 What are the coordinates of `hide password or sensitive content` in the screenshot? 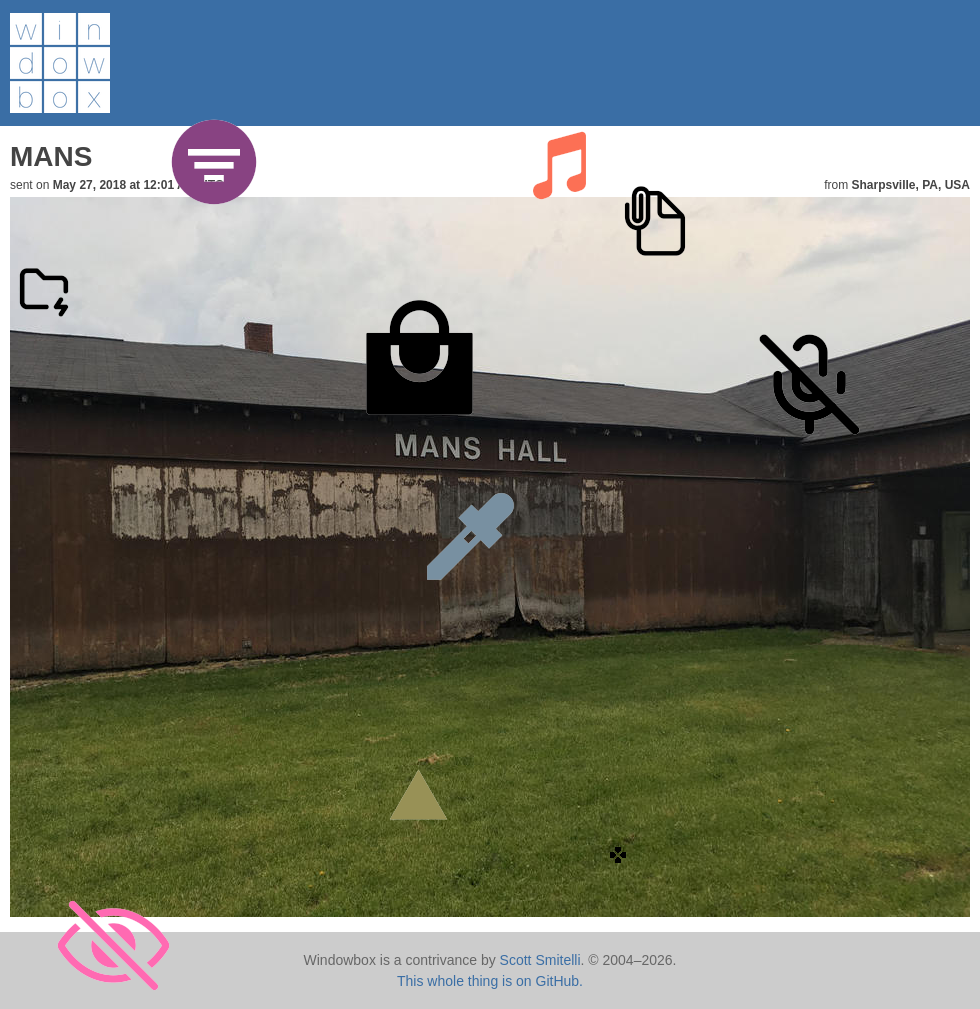 It's located at (113, 945).